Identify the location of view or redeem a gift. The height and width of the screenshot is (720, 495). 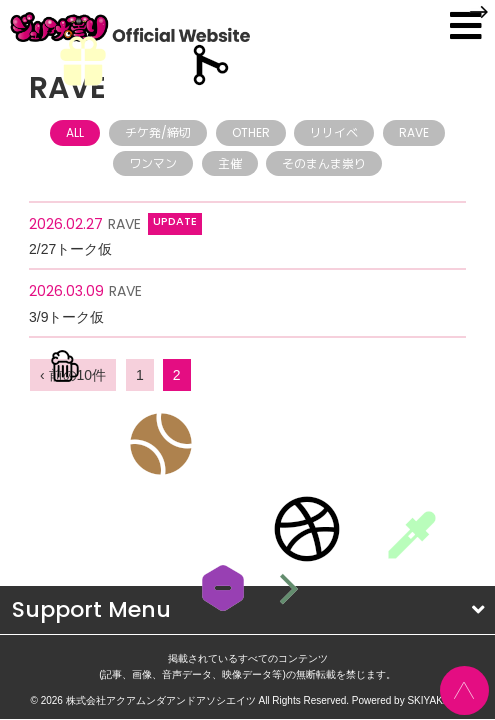
(83, 61).